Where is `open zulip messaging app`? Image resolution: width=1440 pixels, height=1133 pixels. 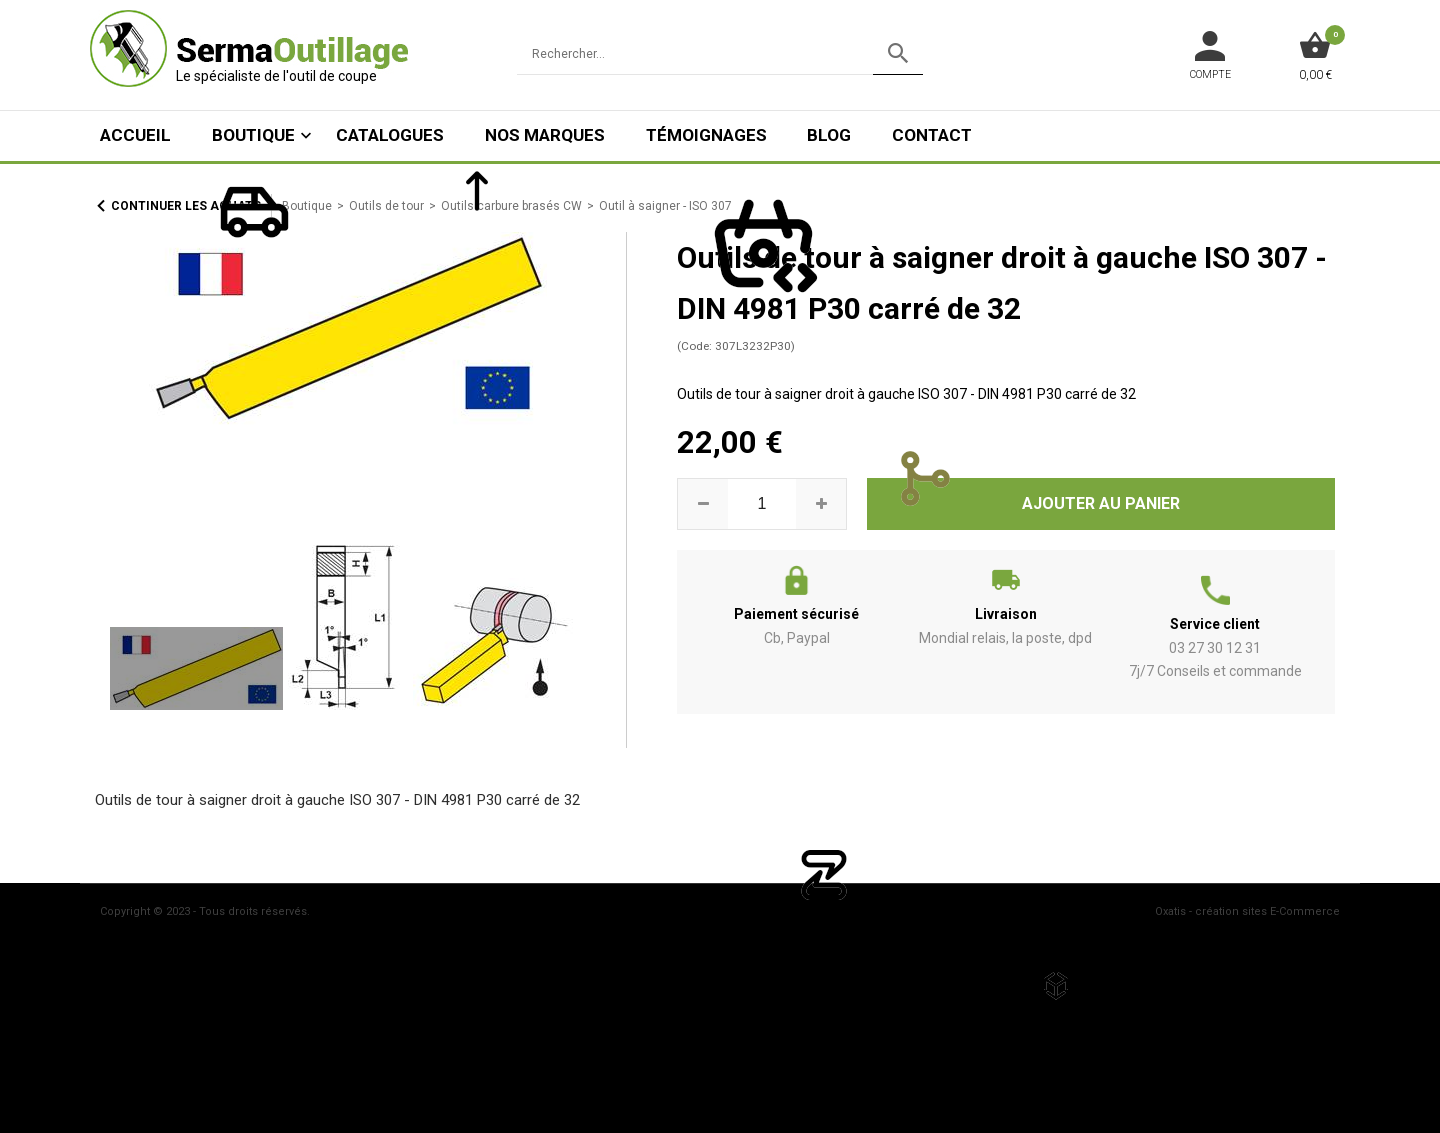
open zulip messaging app is located at coordinates (824, 875).